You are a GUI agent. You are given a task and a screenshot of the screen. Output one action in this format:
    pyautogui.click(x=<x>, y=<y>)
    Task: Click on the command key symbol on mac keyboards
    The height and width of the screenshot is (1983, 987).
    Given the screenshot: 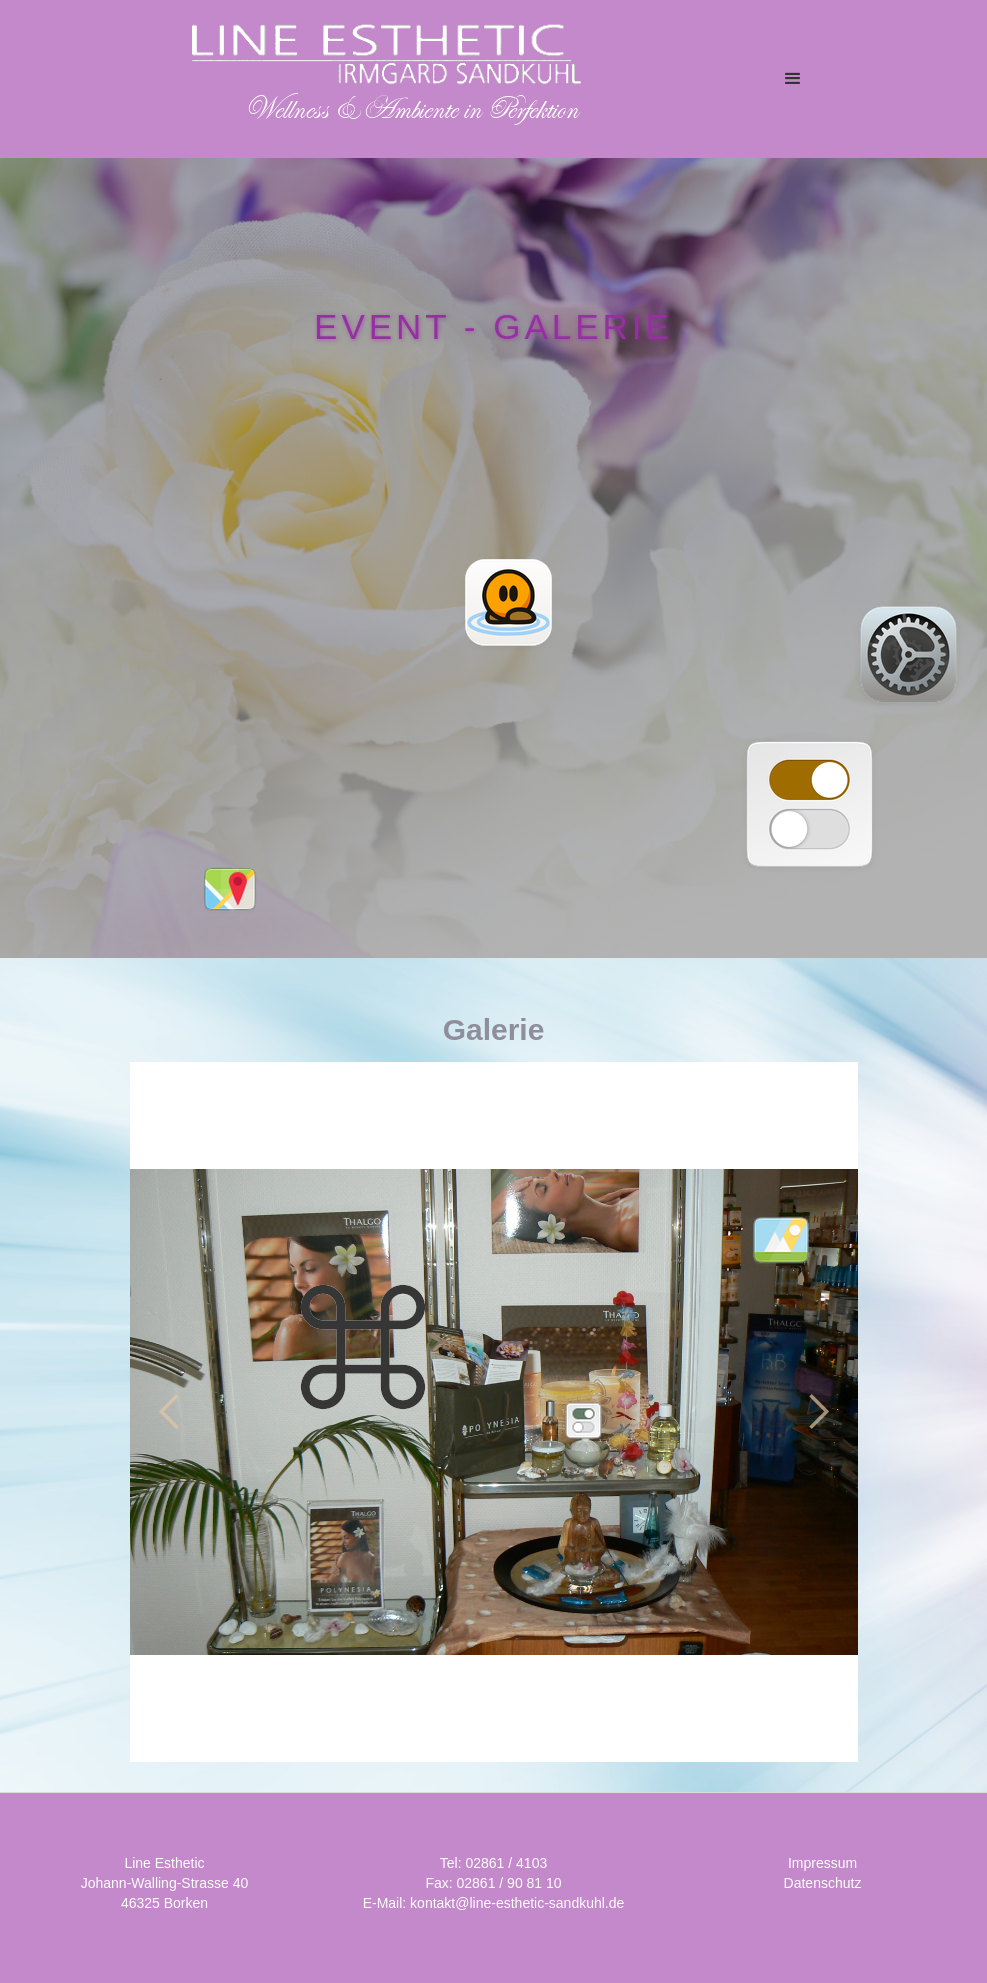 What is the action you would take?
    pyautogui.click(x=363, y=1347)
    